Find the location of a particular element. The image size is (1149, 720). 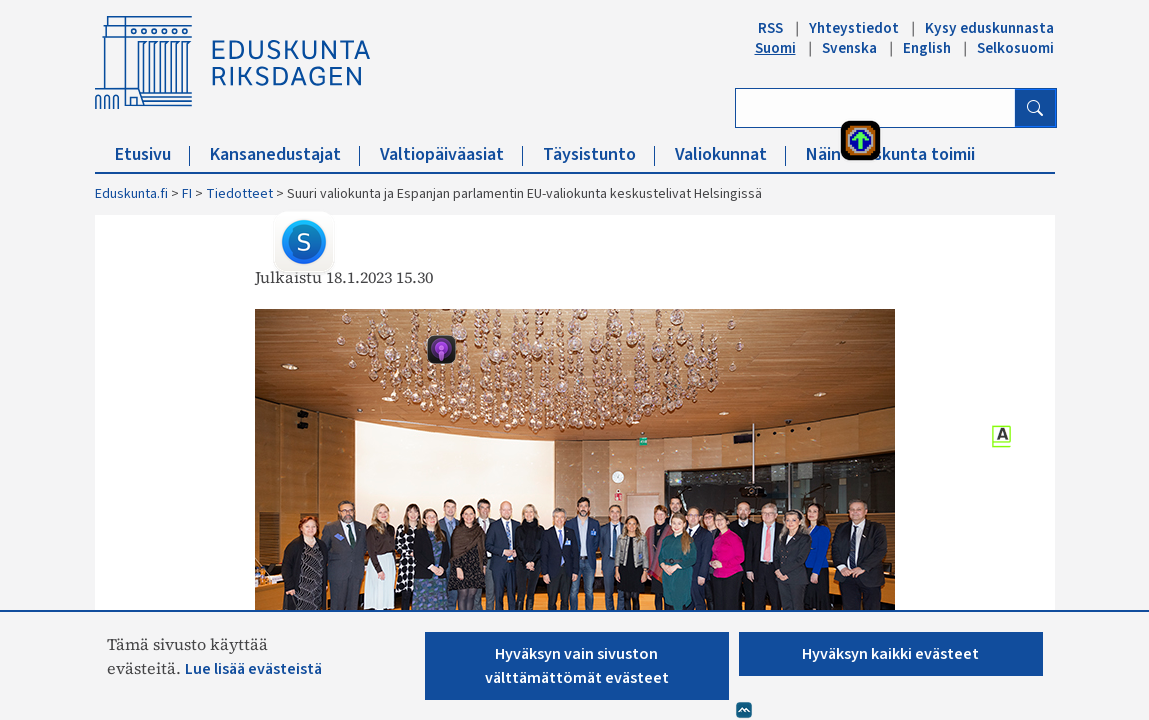

launch the AAAAXY puzzle game is located at coordinates (860, 140).